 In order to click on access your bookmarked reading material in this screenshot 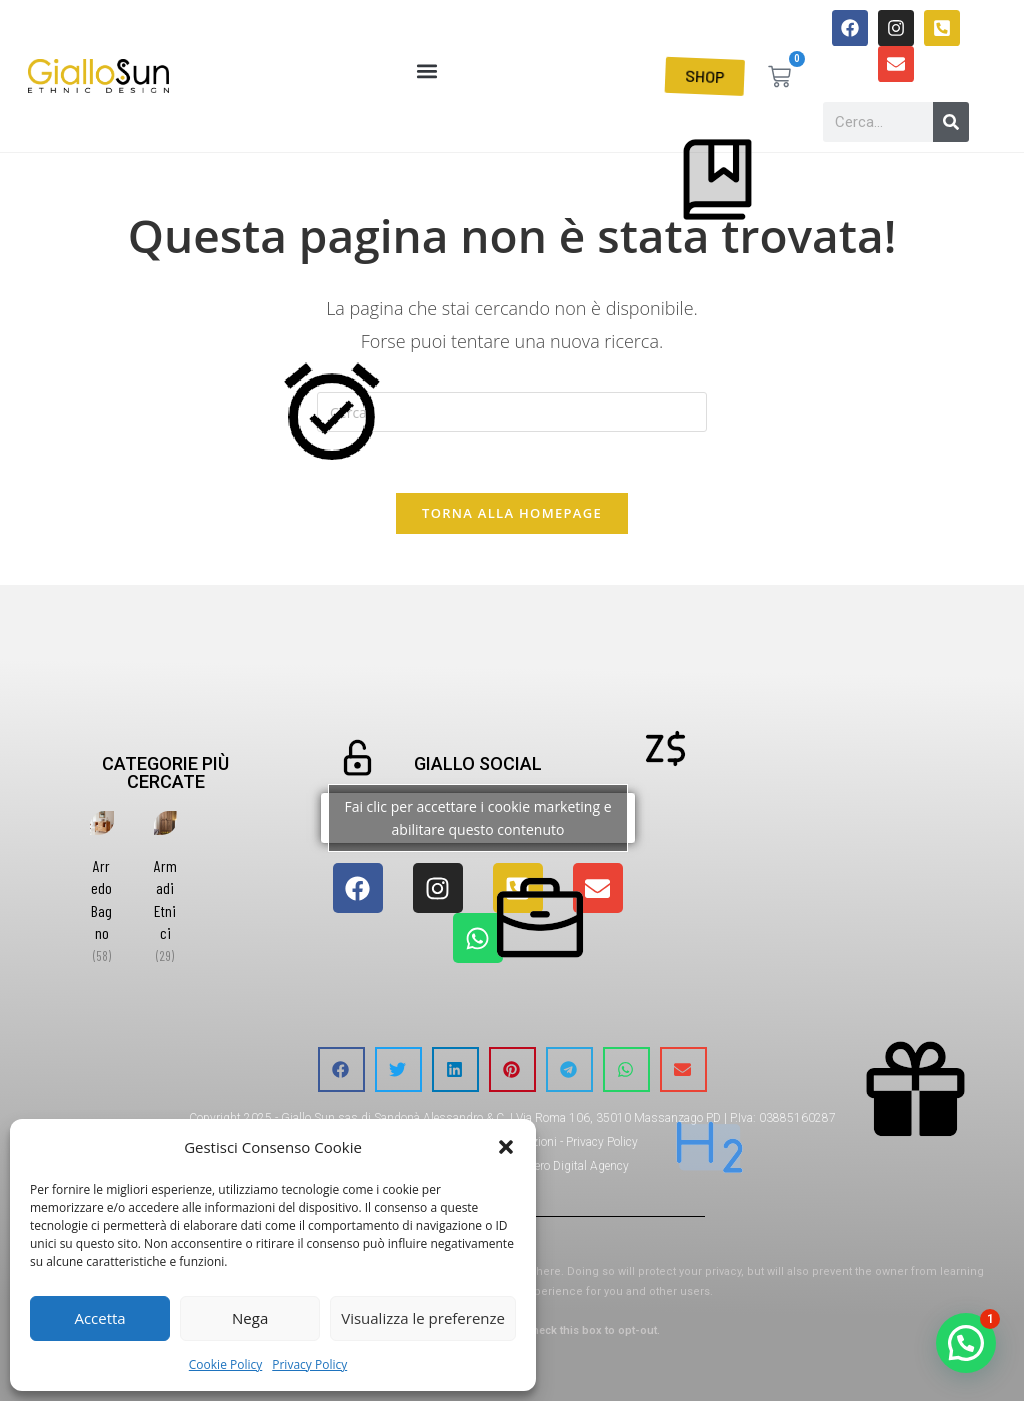, I will do `click(717, 179)`.